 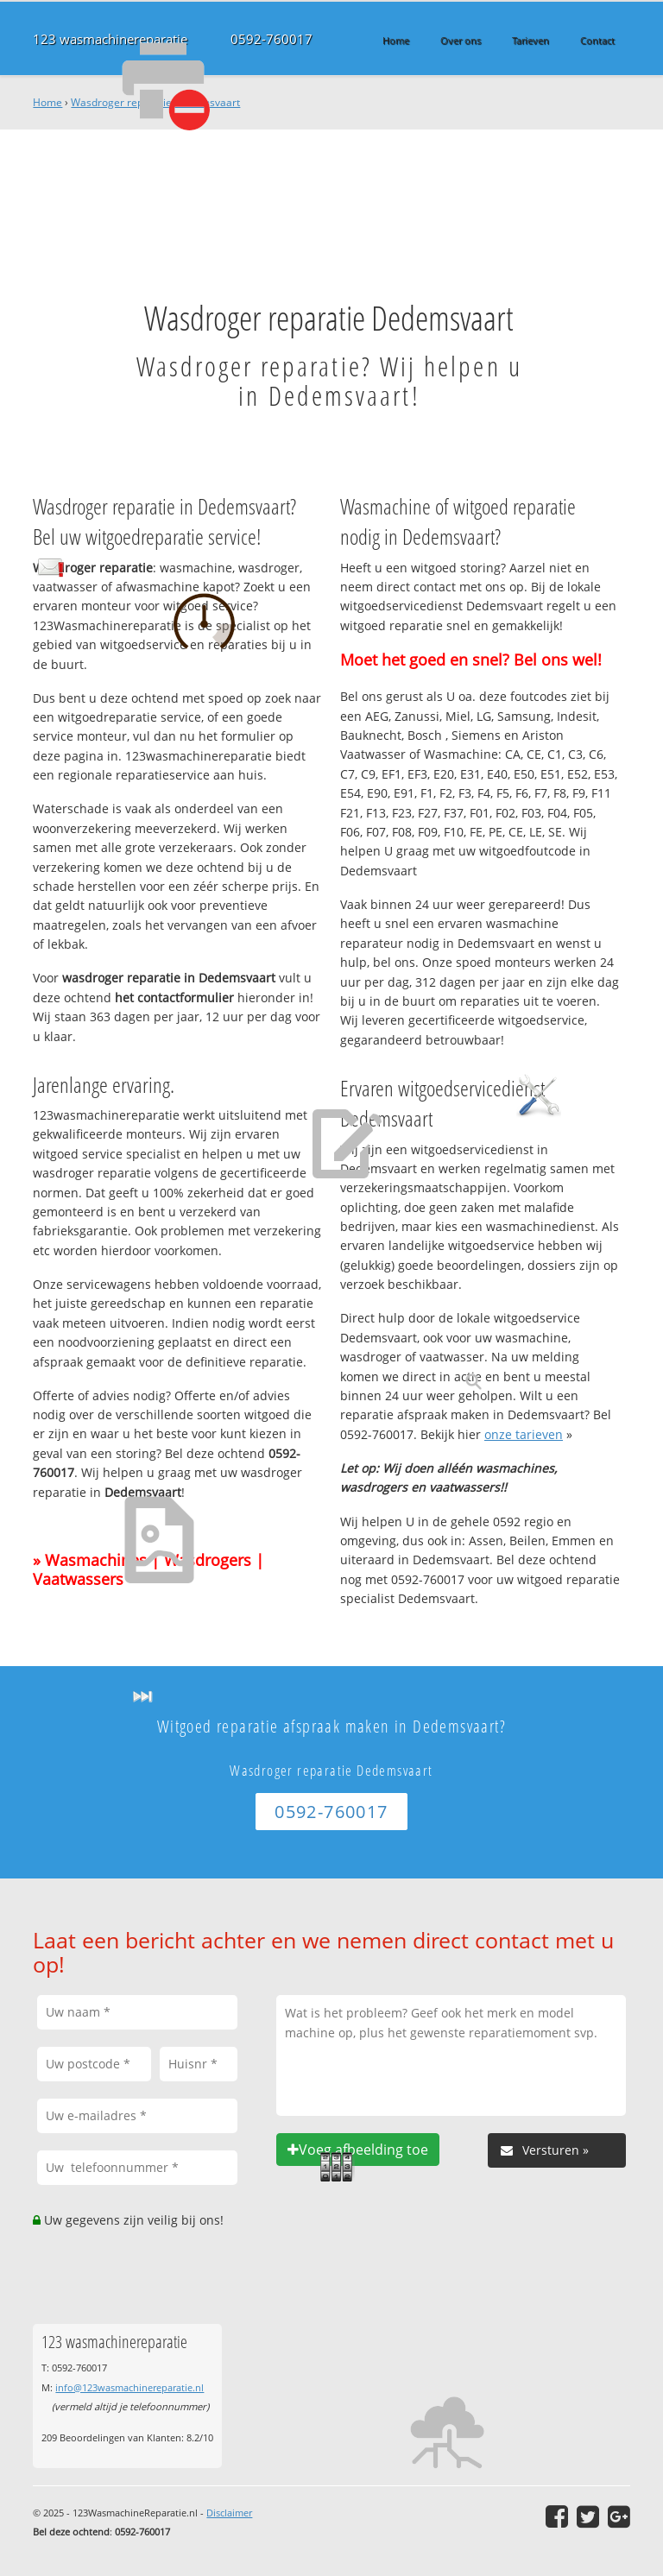 What do you see at coordinates (163, 84) in the screenshot?
I see `indicates a printer error or malfunction` at bounding box center [163, 84].